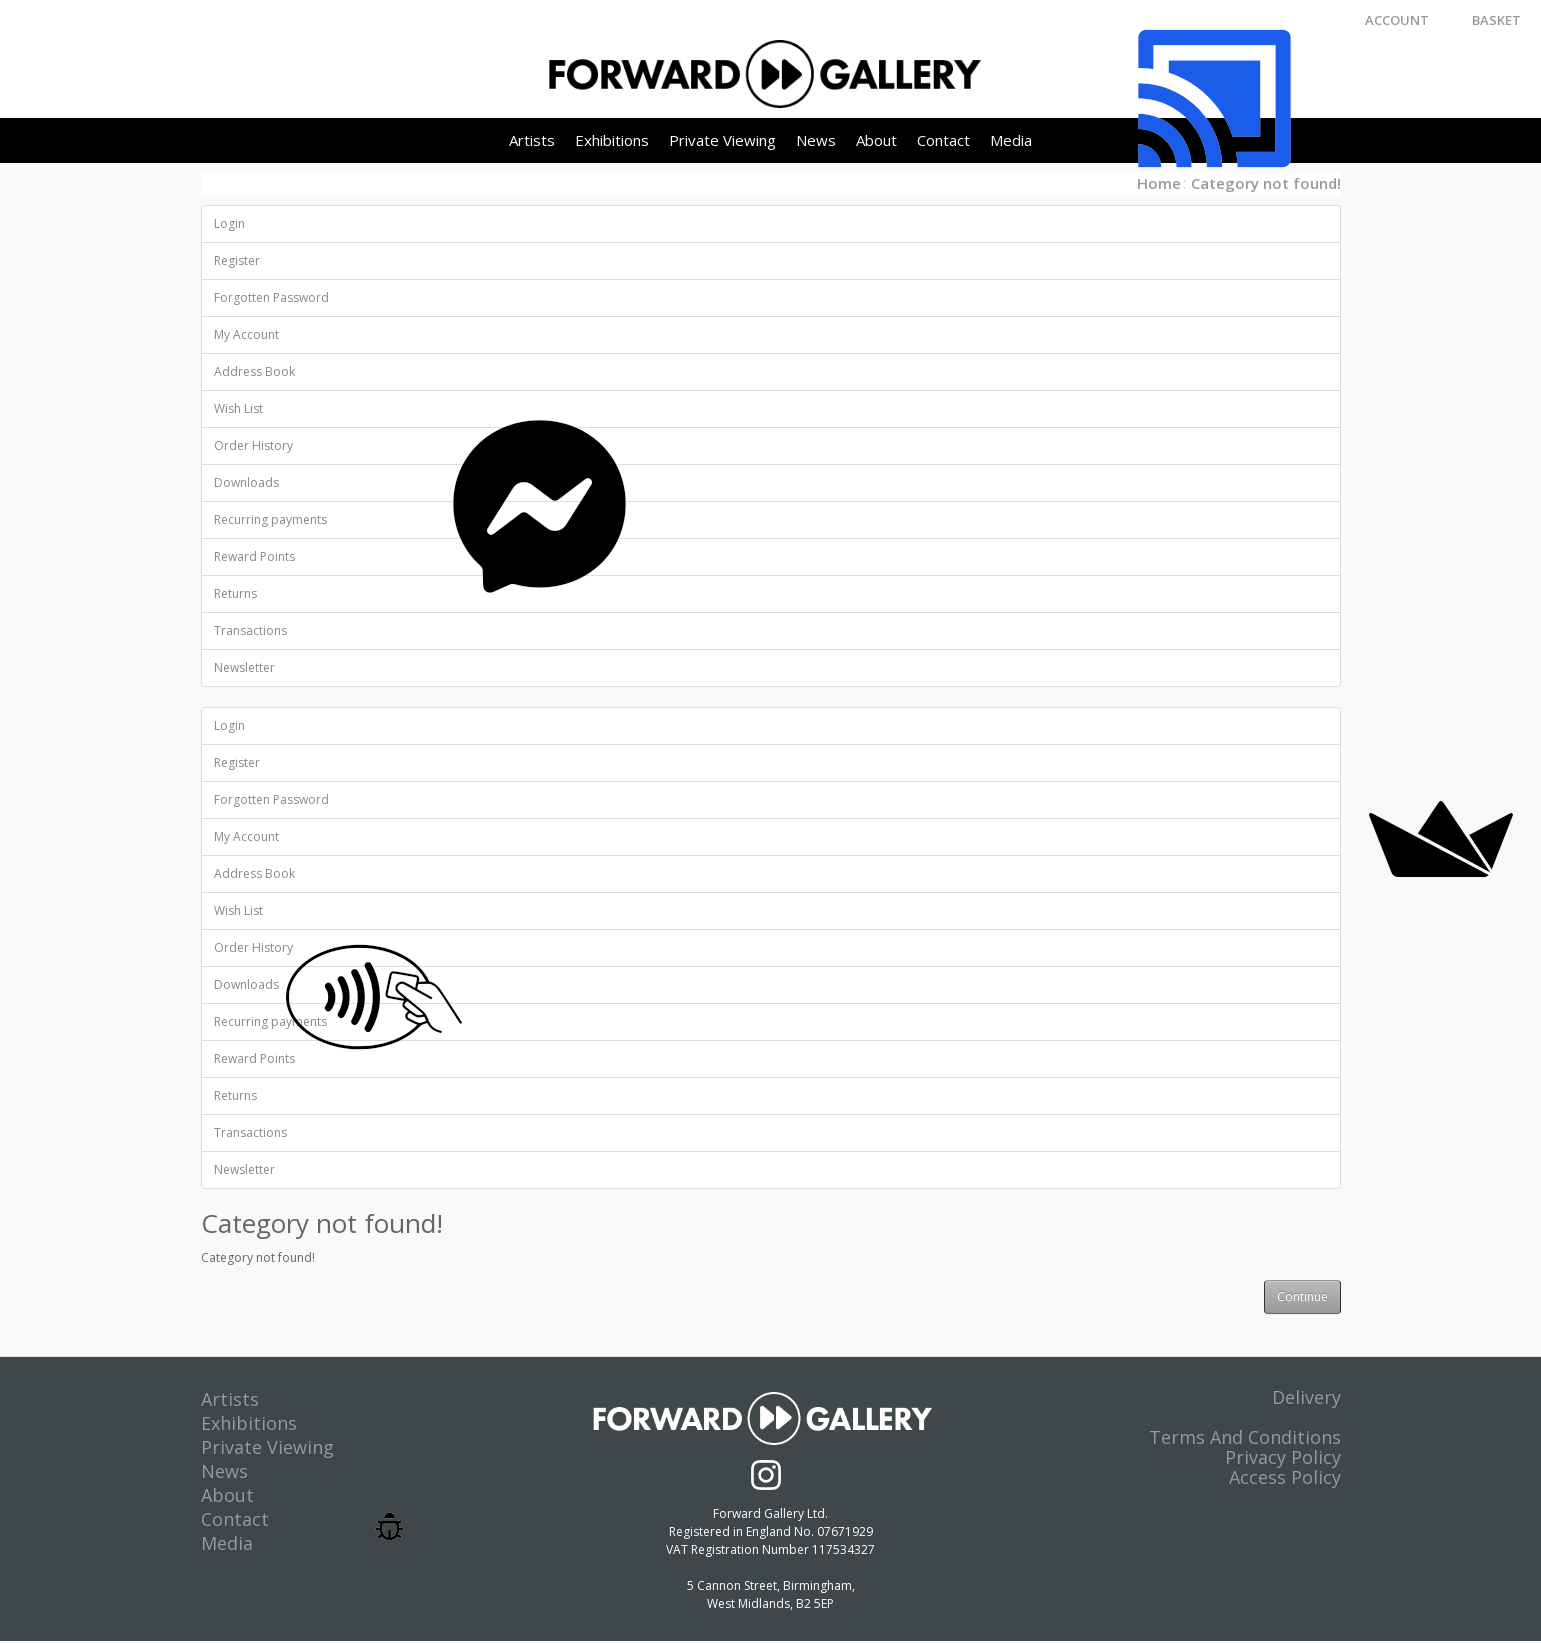  Describe the element at coordinates (539, 506) in the screenshot. I see `open facebook messenger` at that location.